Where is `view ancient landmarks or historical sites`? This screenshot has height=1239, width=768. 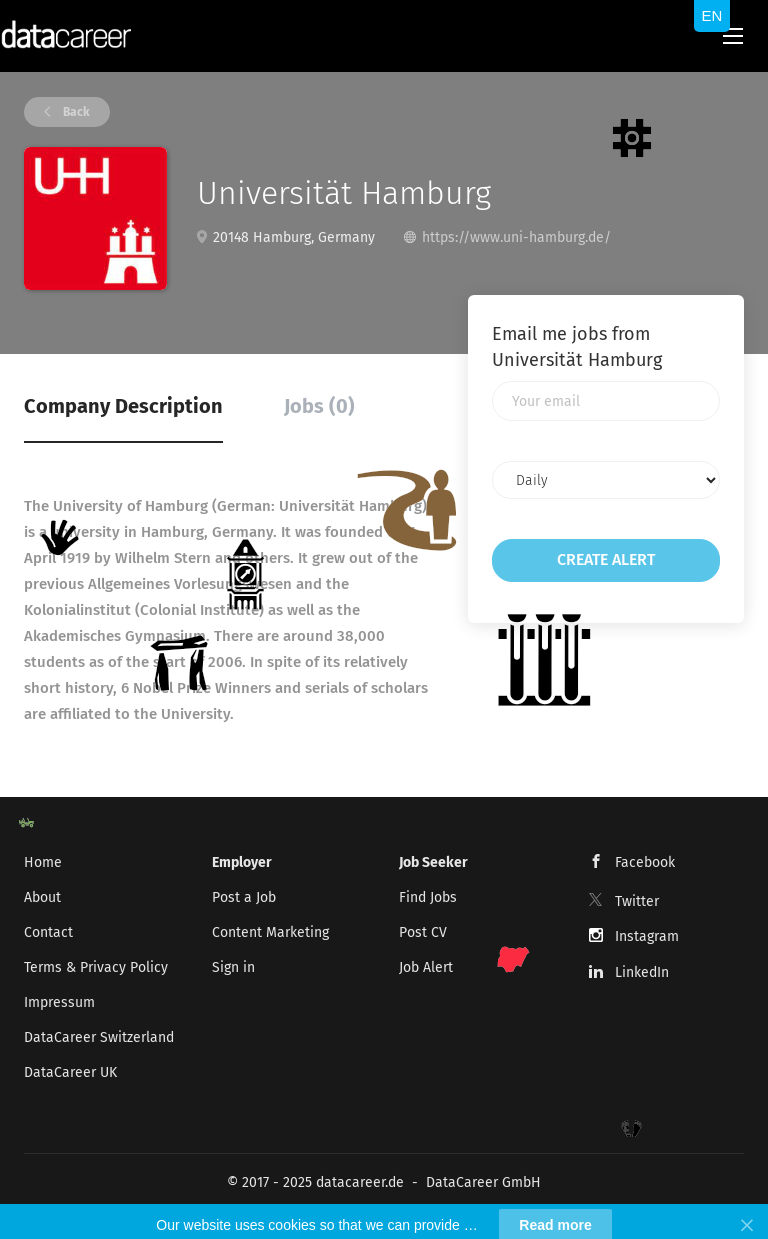 view ancient landmarks or historical sites is located at coordinates (179, 663).